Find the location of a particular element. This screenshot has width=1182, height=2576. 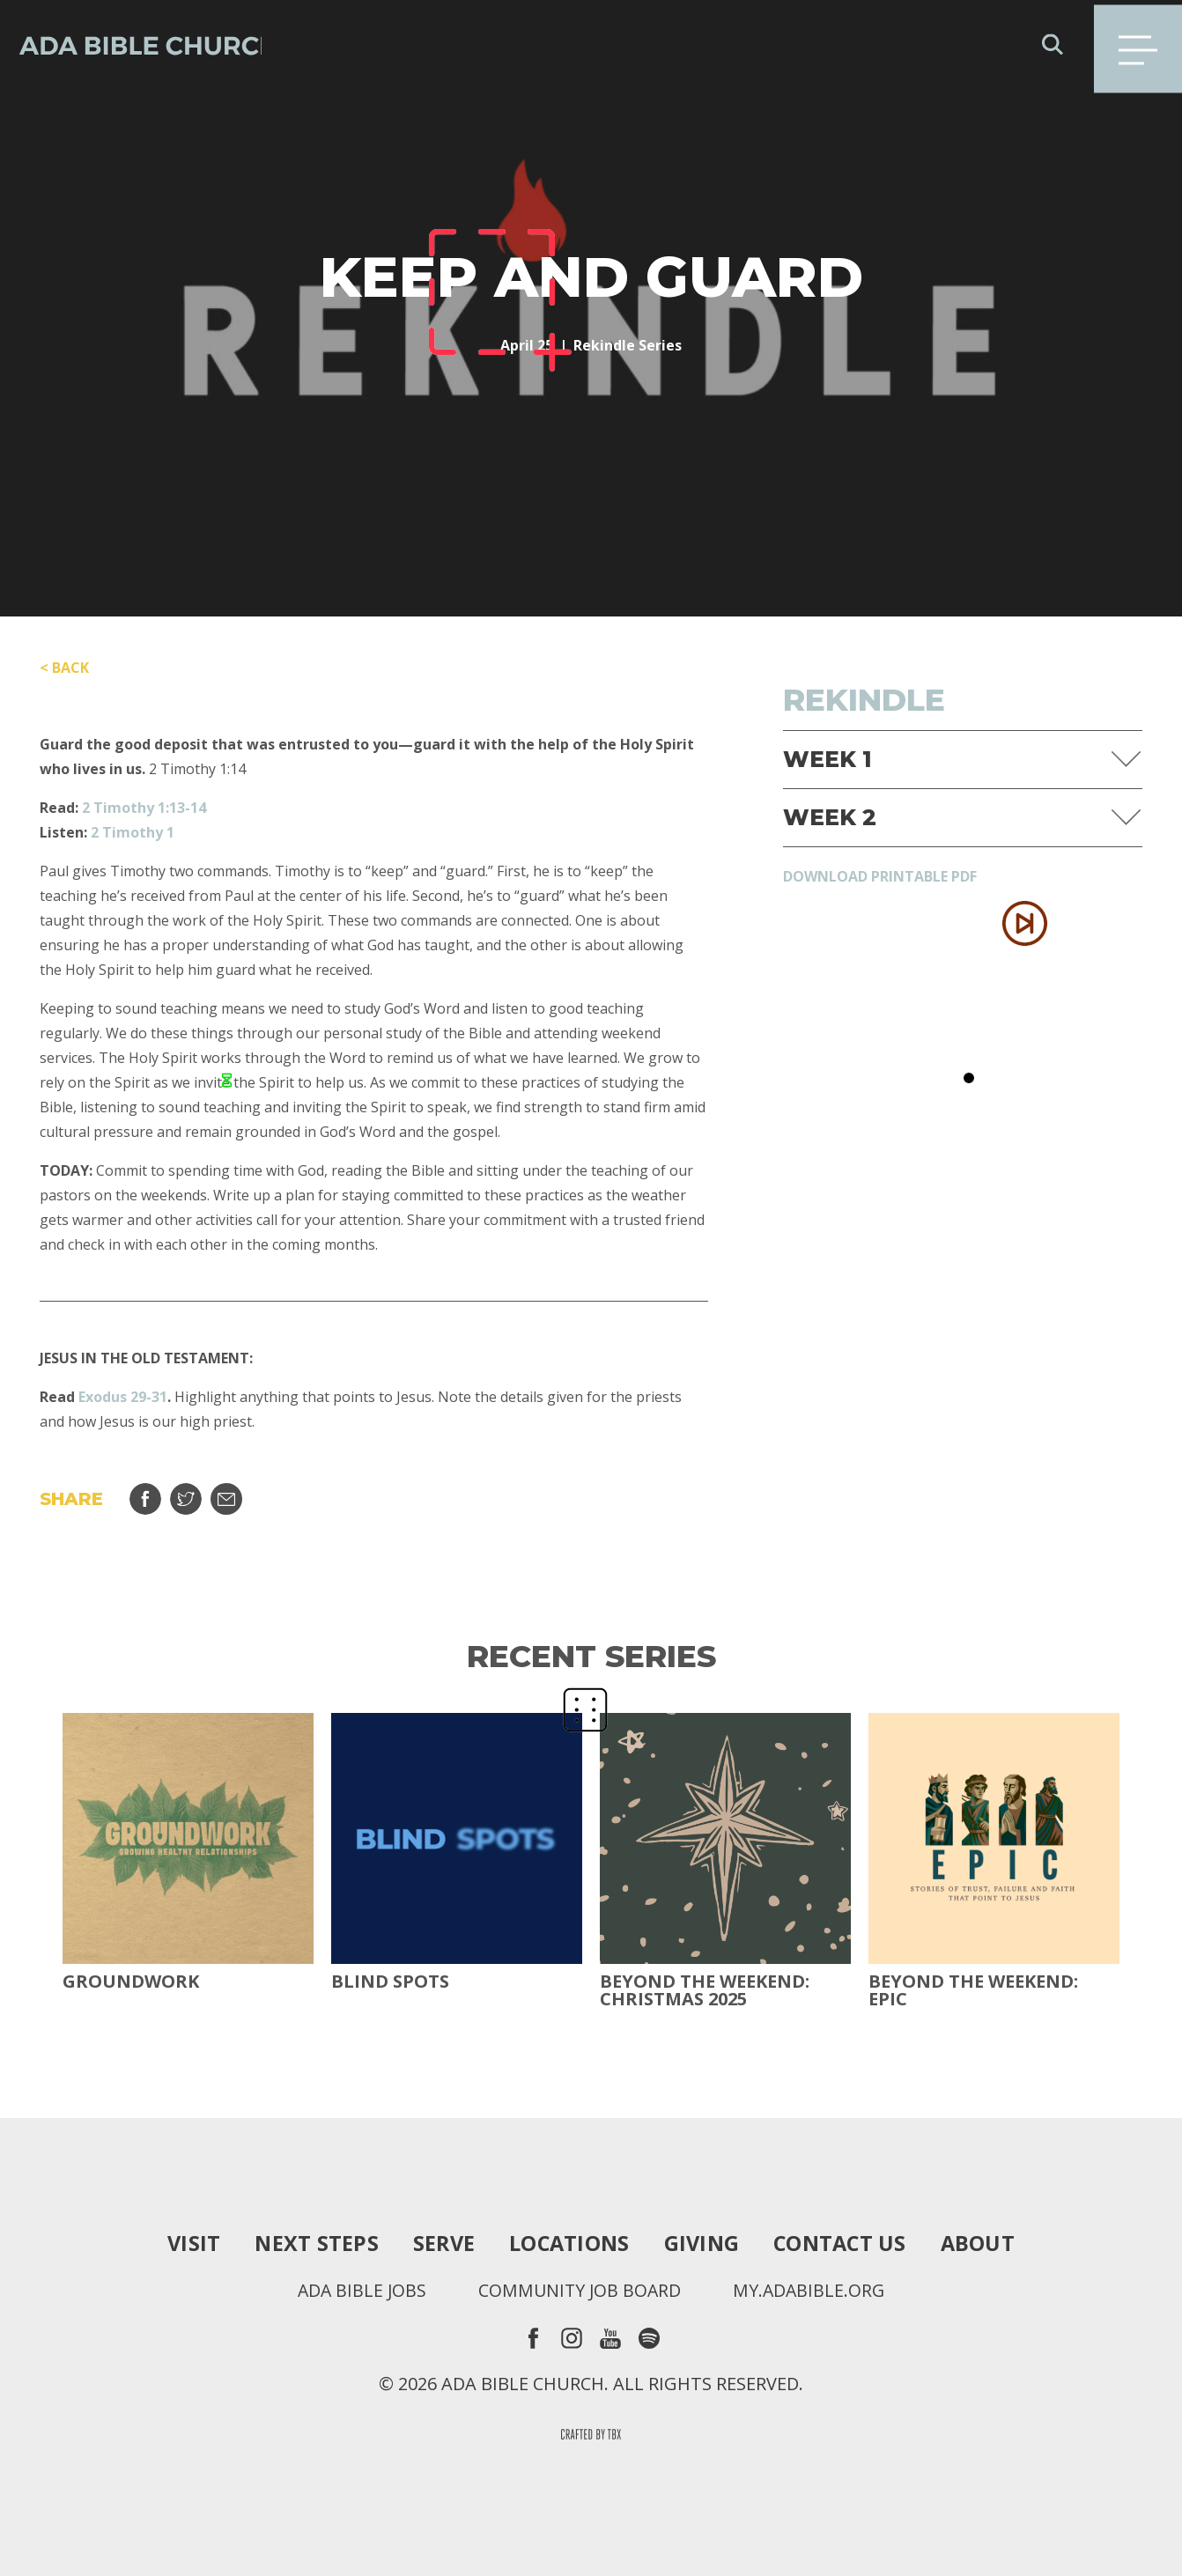

indicates a process is in progress is located at coordinates (226, 1080).